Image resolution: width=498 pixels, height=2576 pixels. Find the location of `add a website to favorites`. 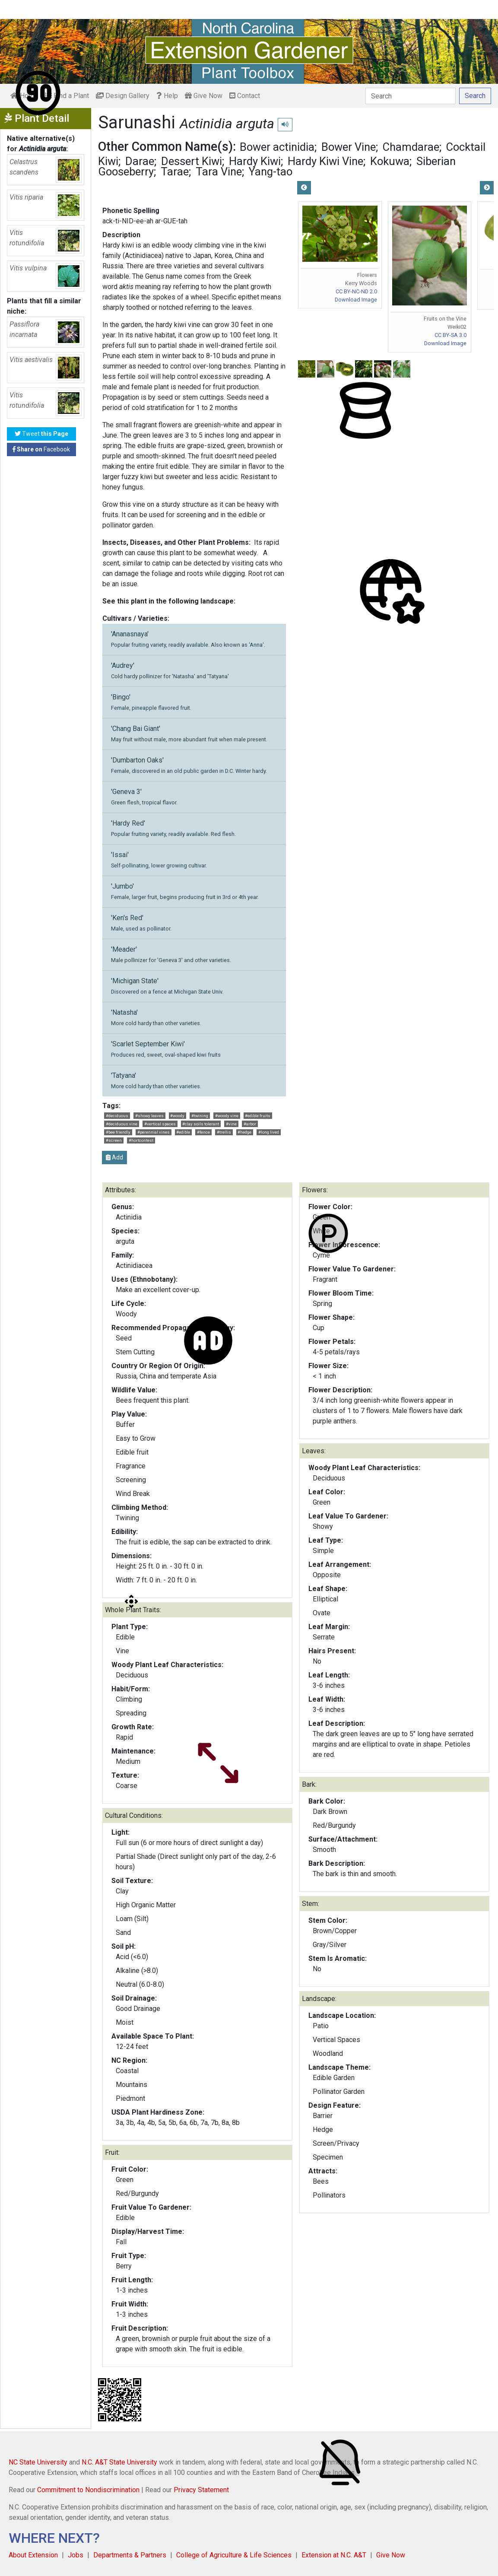

add a website to favorites is located at coordinates (390, 590).